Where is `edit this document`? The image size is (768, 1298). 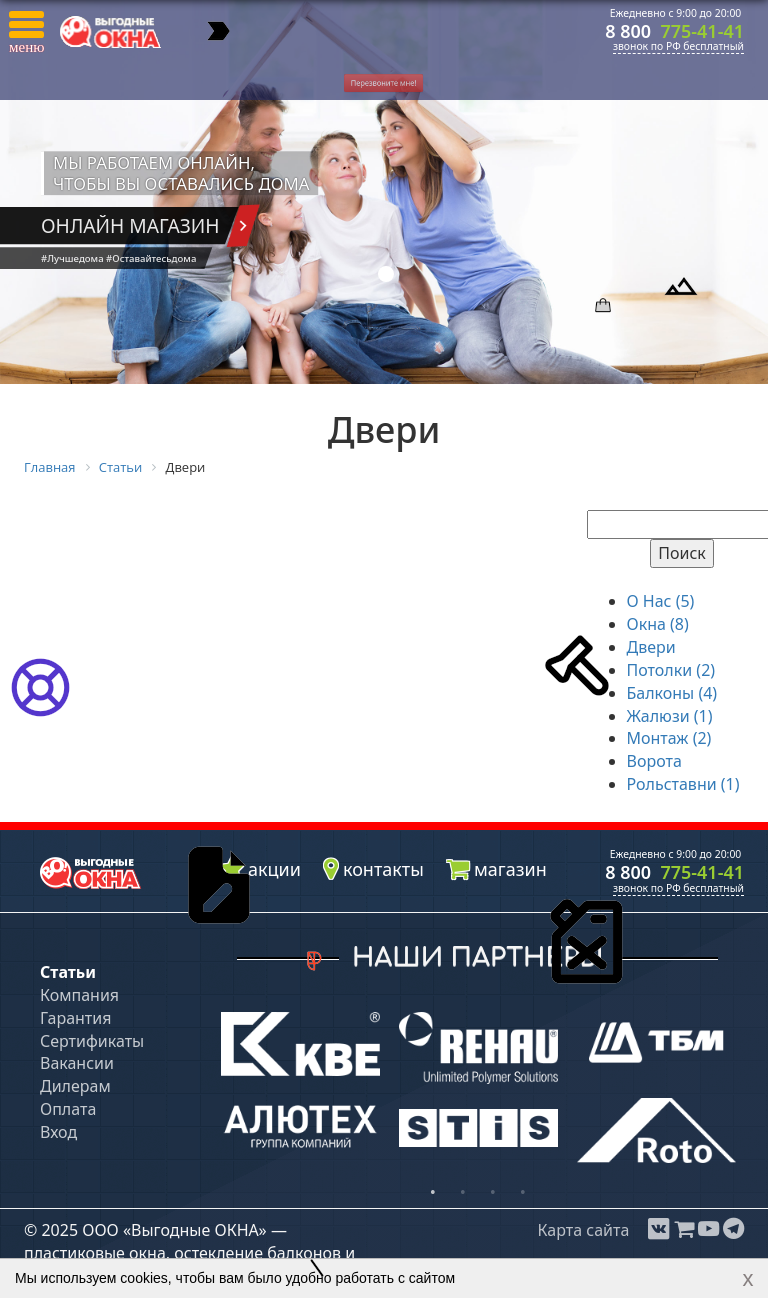
edit this document is located at coordinates (219, 885).